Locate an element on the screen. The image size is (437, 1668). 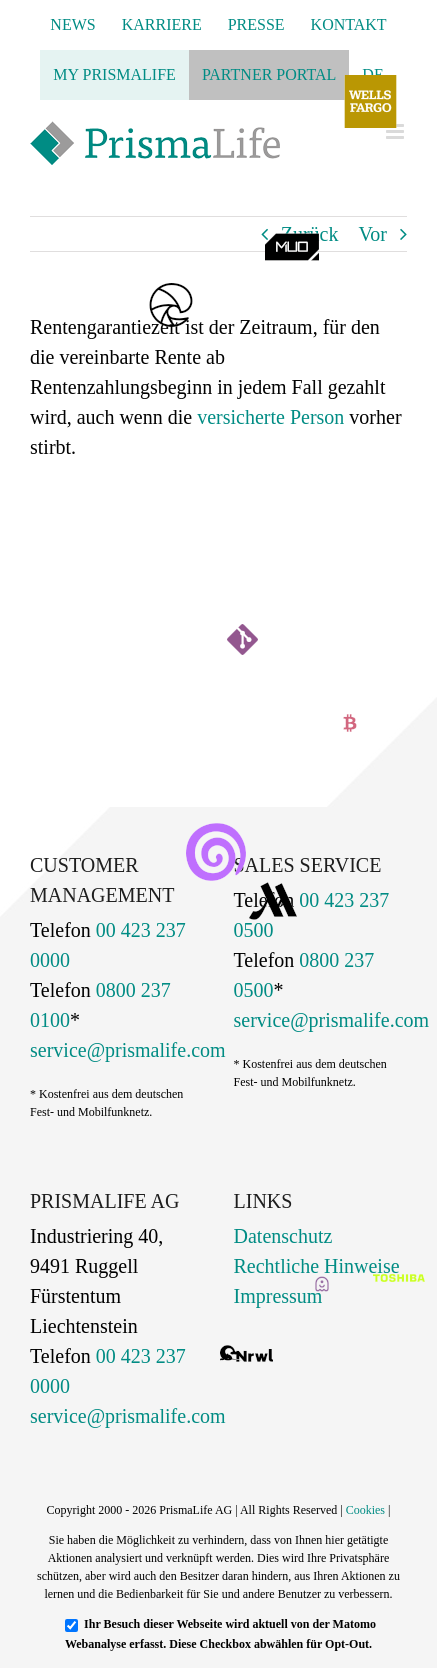
git version control logo is located at coordinates (242, 639).